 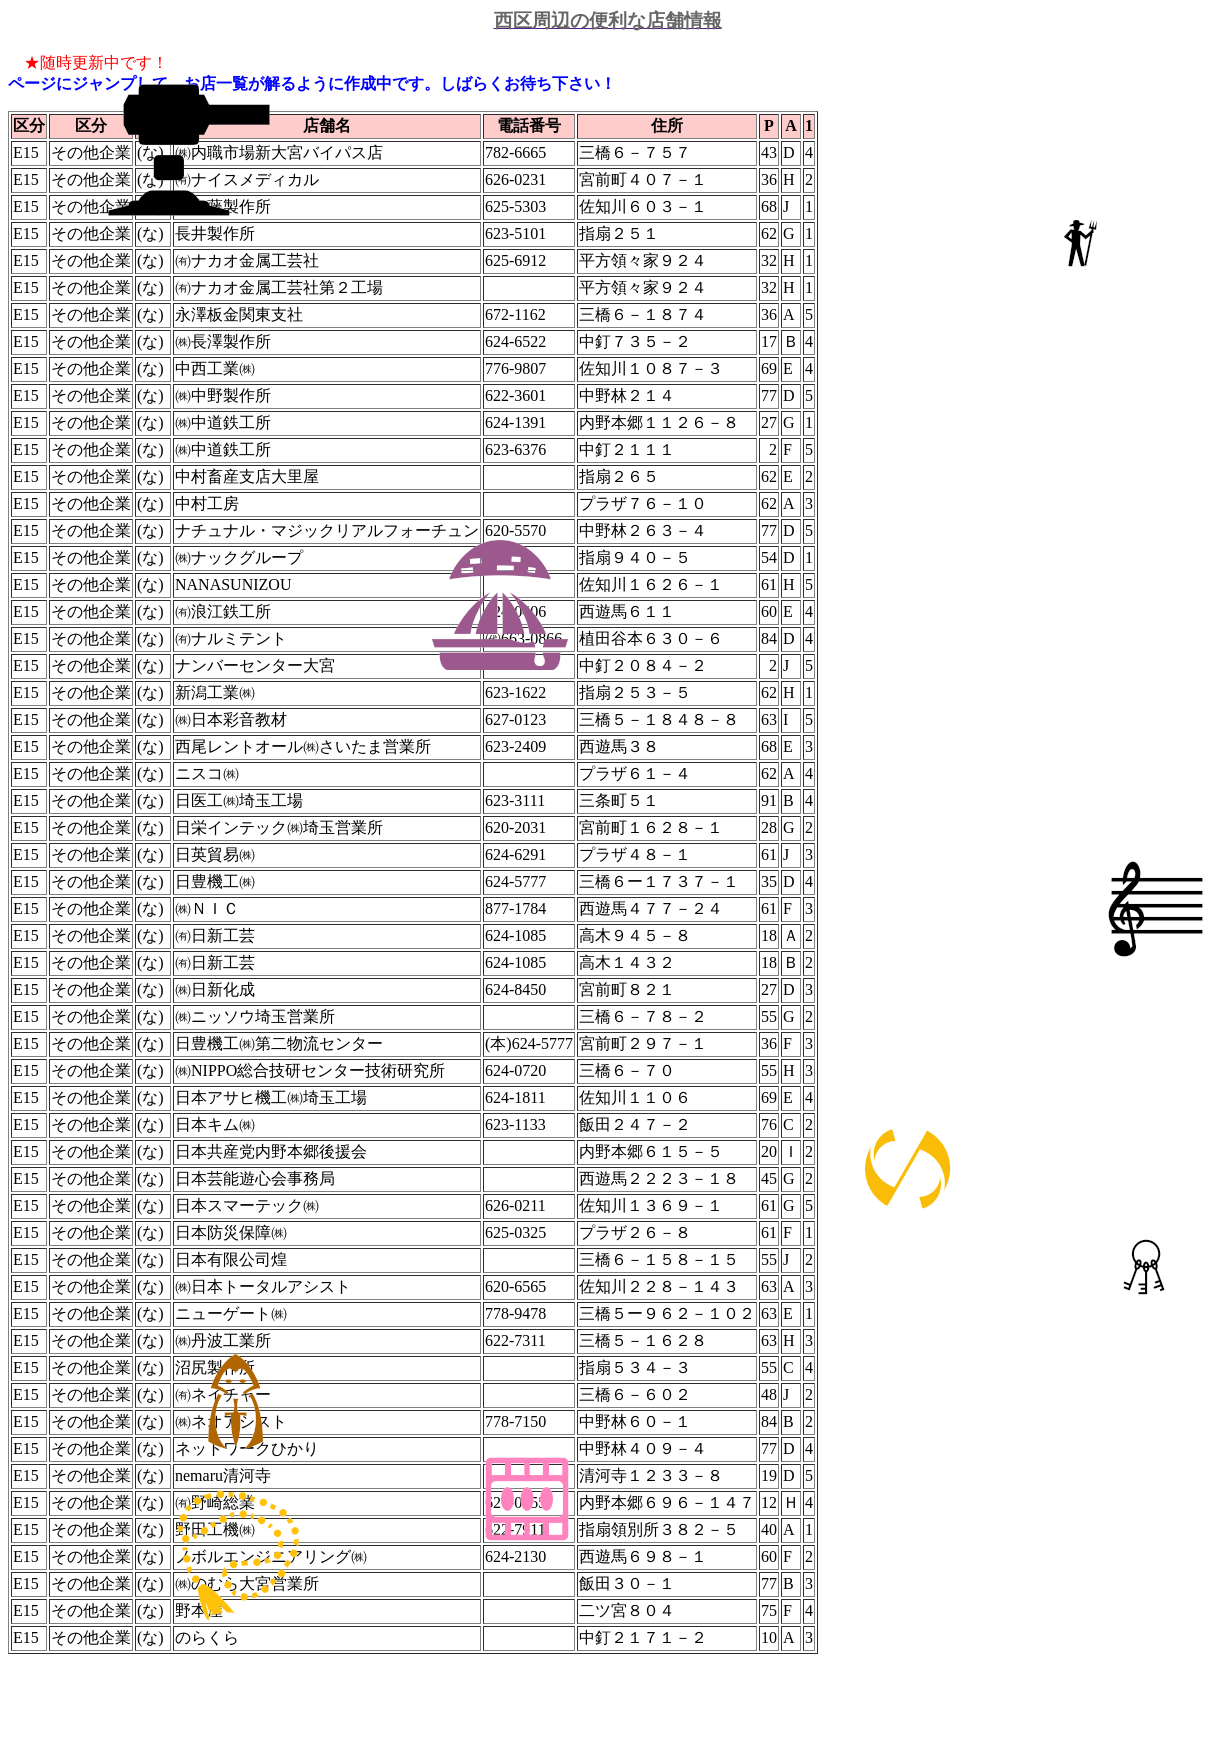 I want to click on loading or processing in progress, so click(x=908, y=1168).